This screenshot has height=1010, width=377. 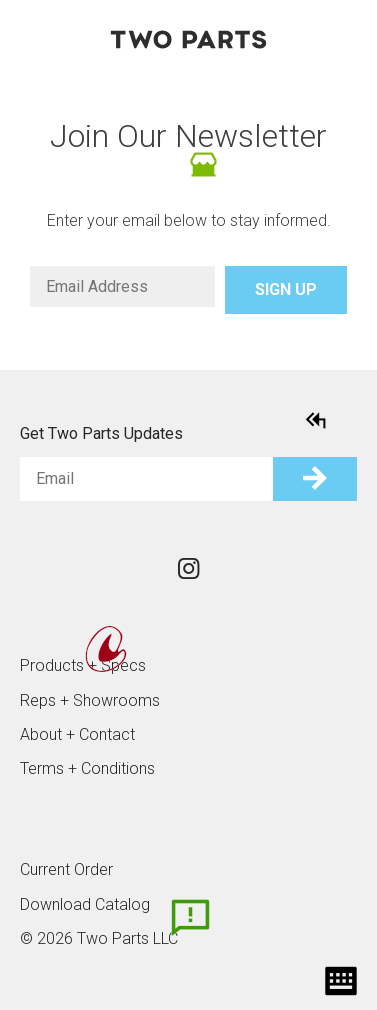 I want to click on open the on-screen keyboard, so click(x=341, y=981).